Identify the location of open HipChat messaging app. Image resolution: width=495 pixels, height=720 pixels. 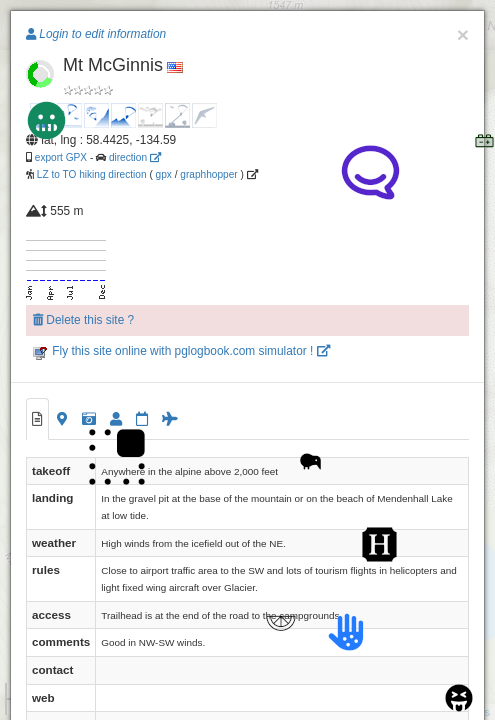
(370, 172).